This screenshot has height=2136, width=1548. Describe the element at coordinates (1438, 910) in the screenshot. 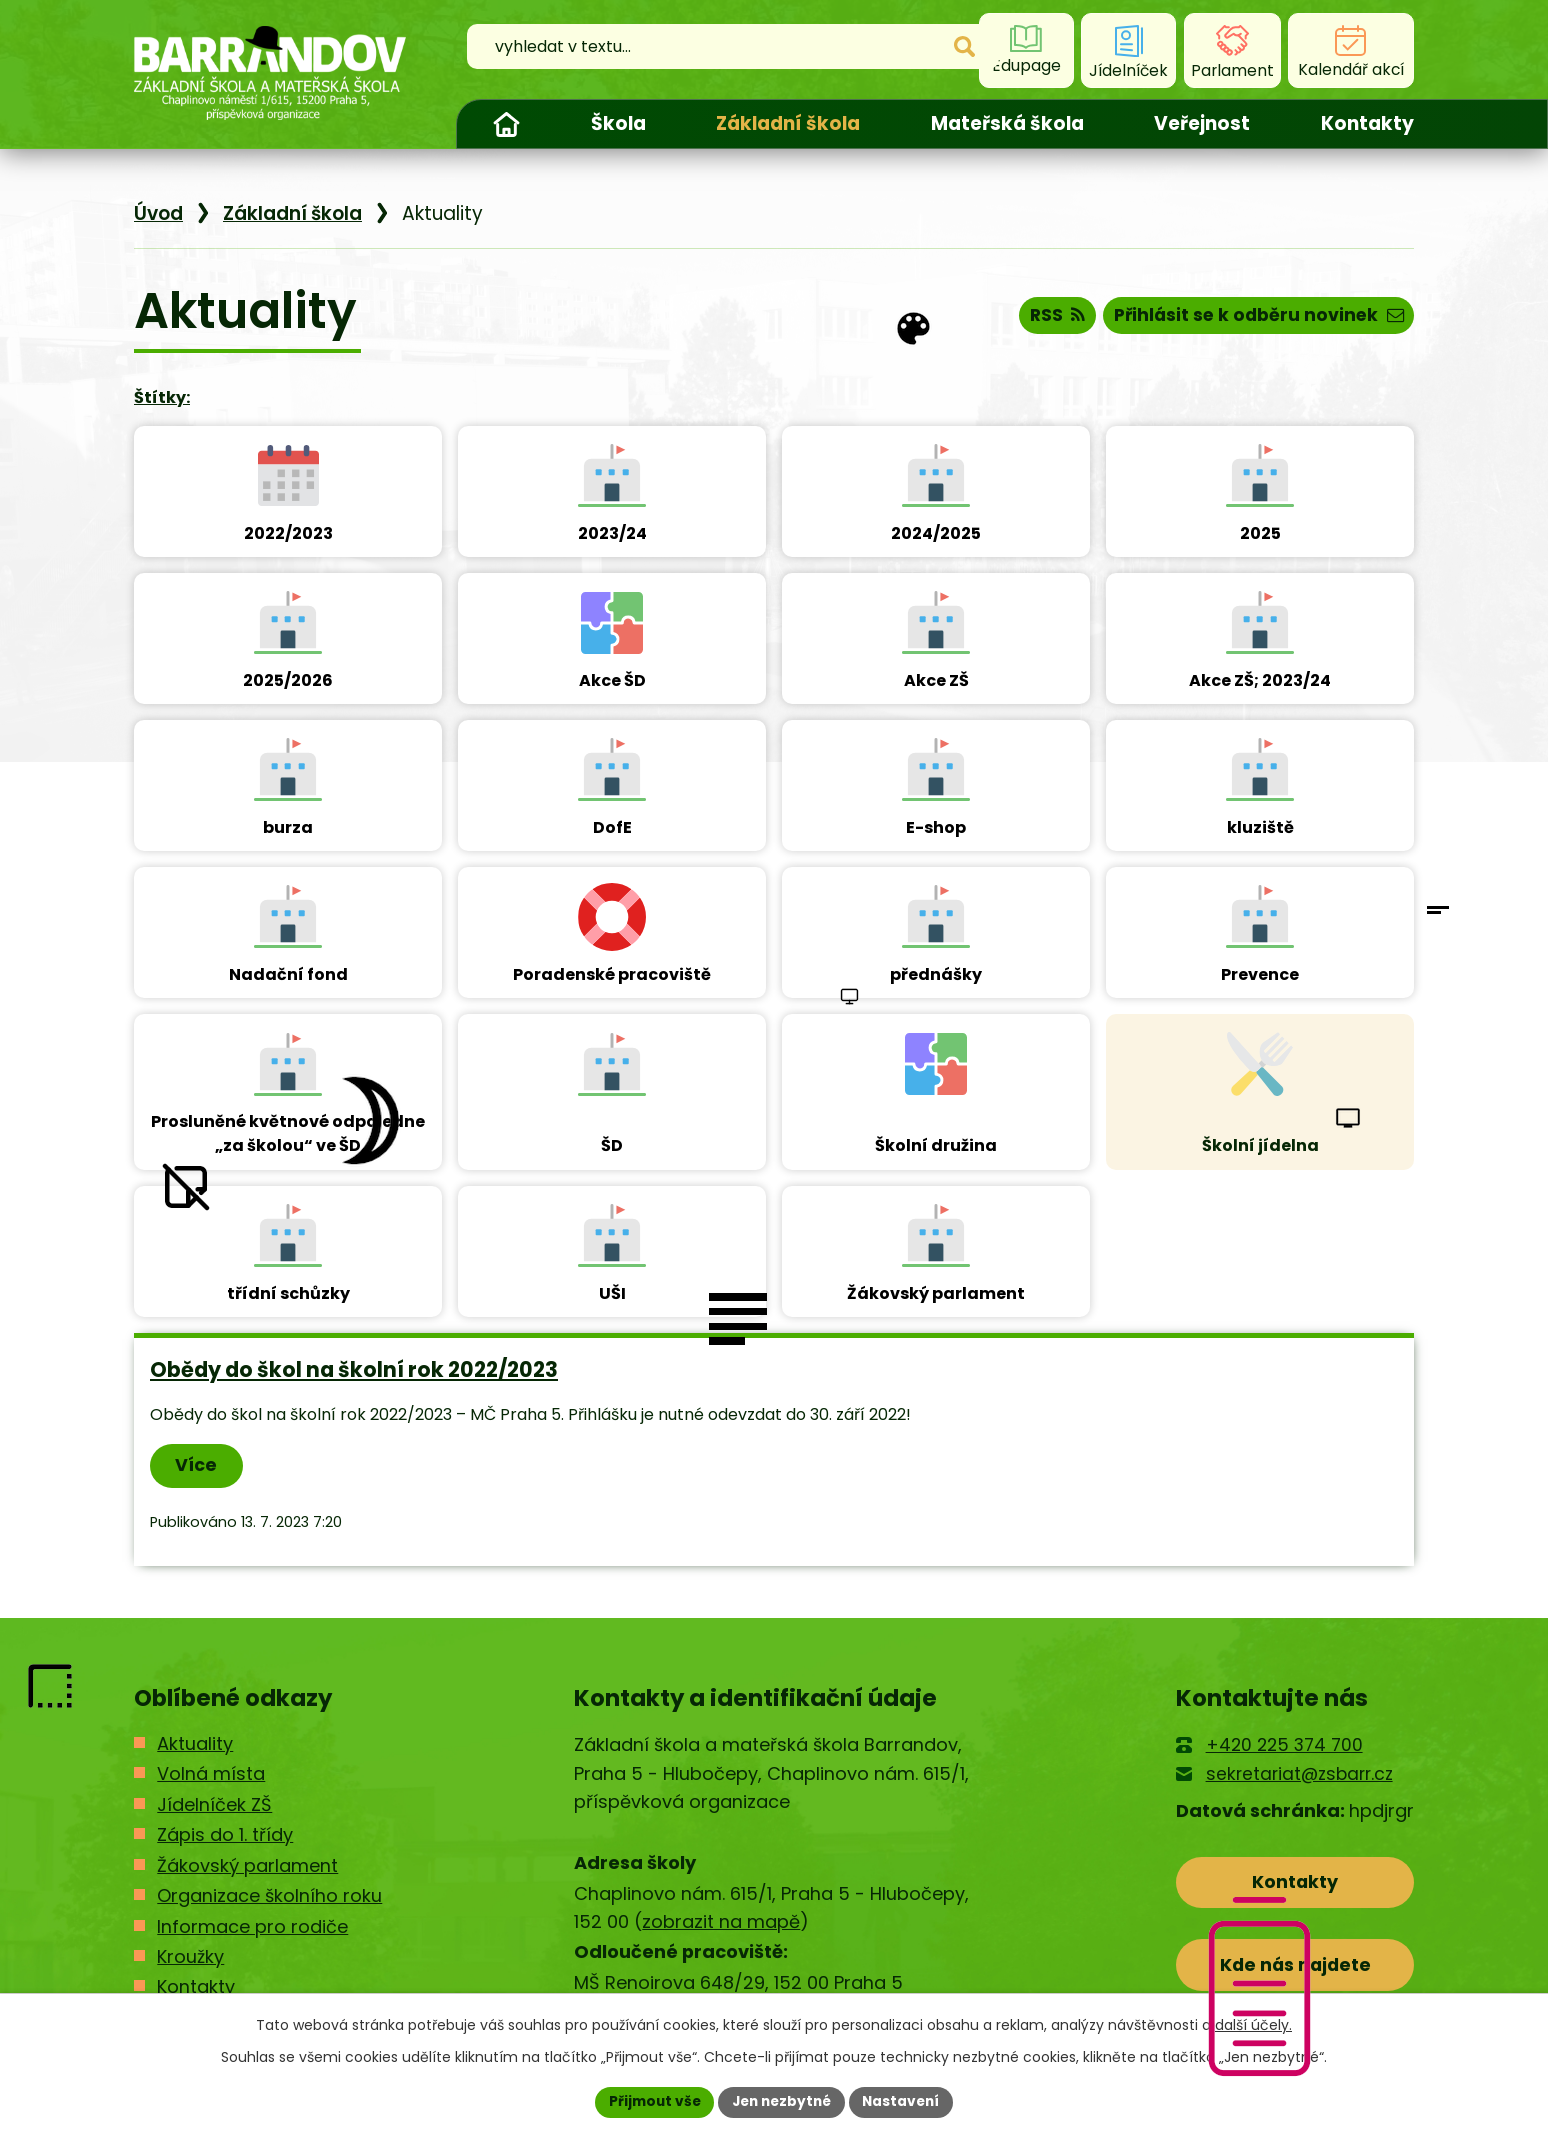

I see `enter a short text response` at that location.